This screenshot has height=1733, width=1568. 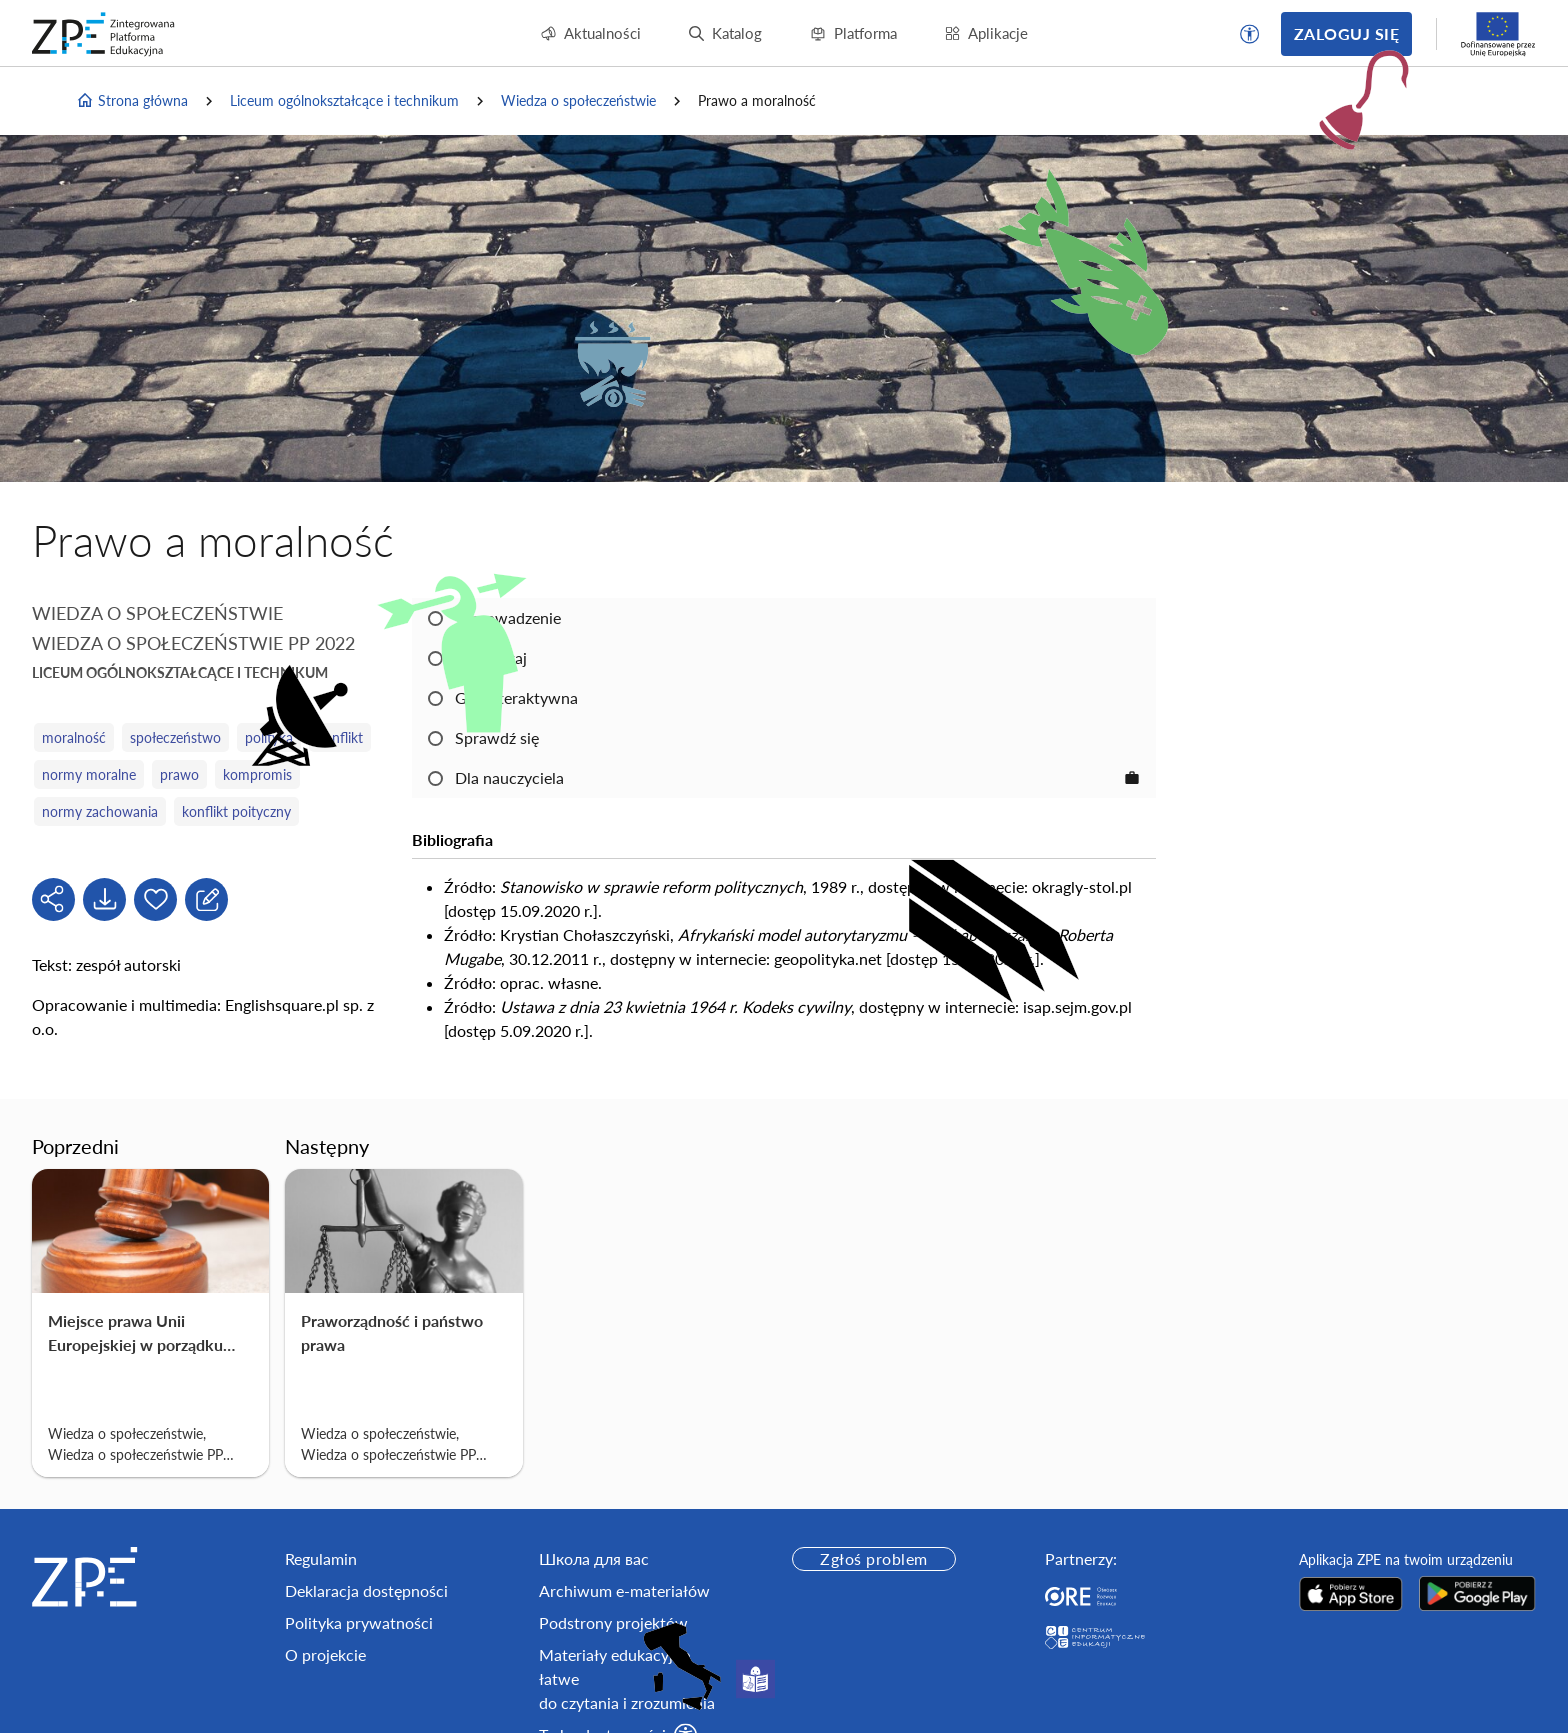 What do you see at coordinates (1083, 262) in the screenshot?
I see `indicates a food item or meal in a cooking game` at bounding box center [1083, 262].